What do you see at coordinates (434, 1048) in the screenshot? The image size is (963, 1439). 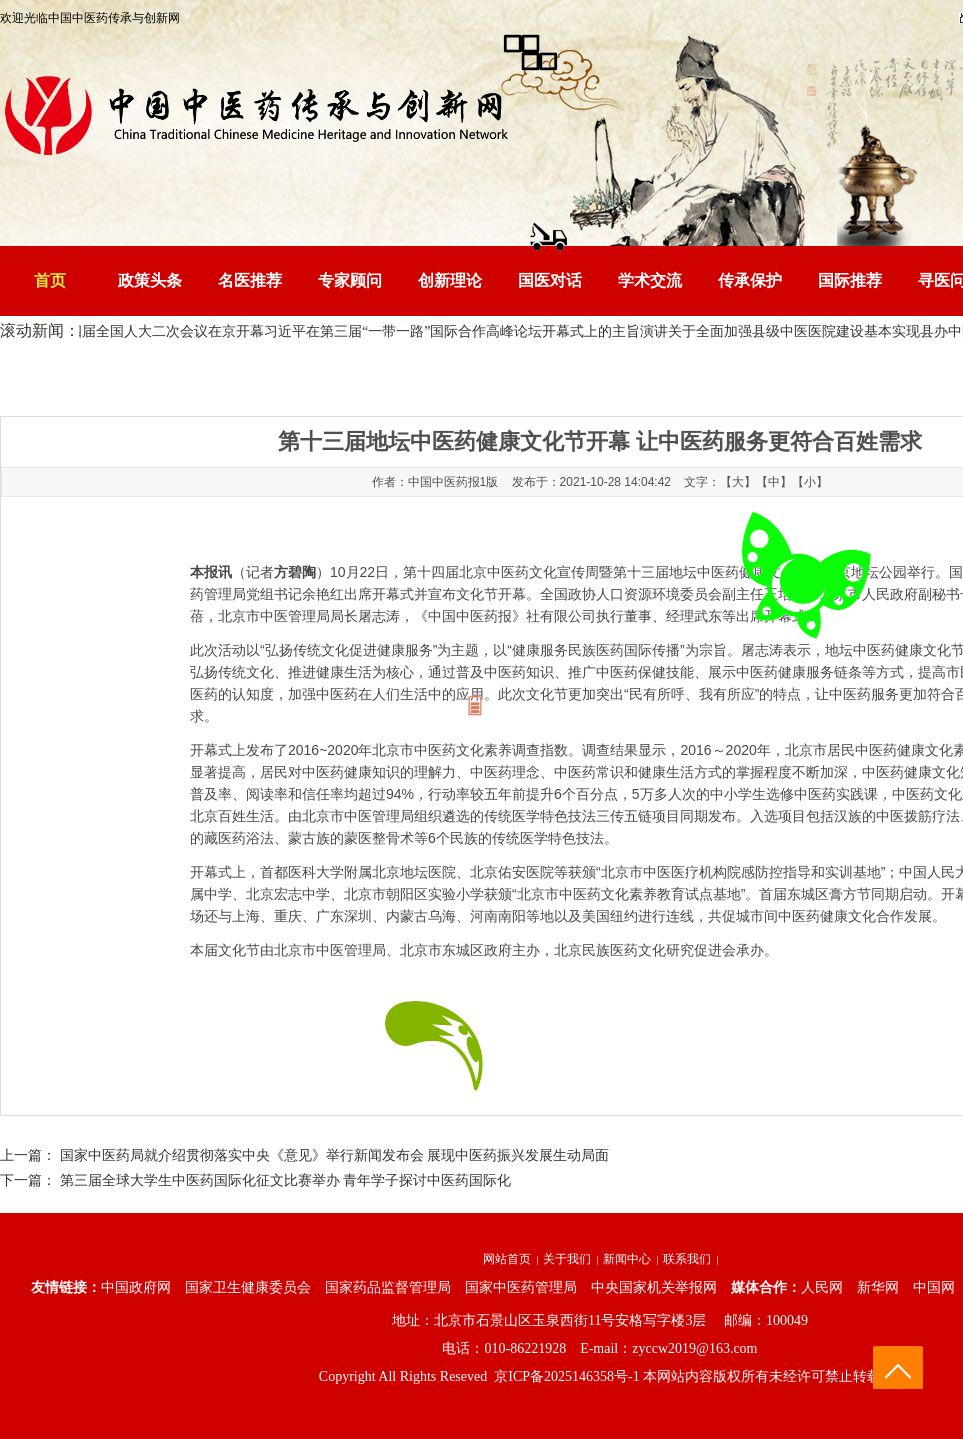 I see `activate claw attack ability` at bounding box center [434, 1048].